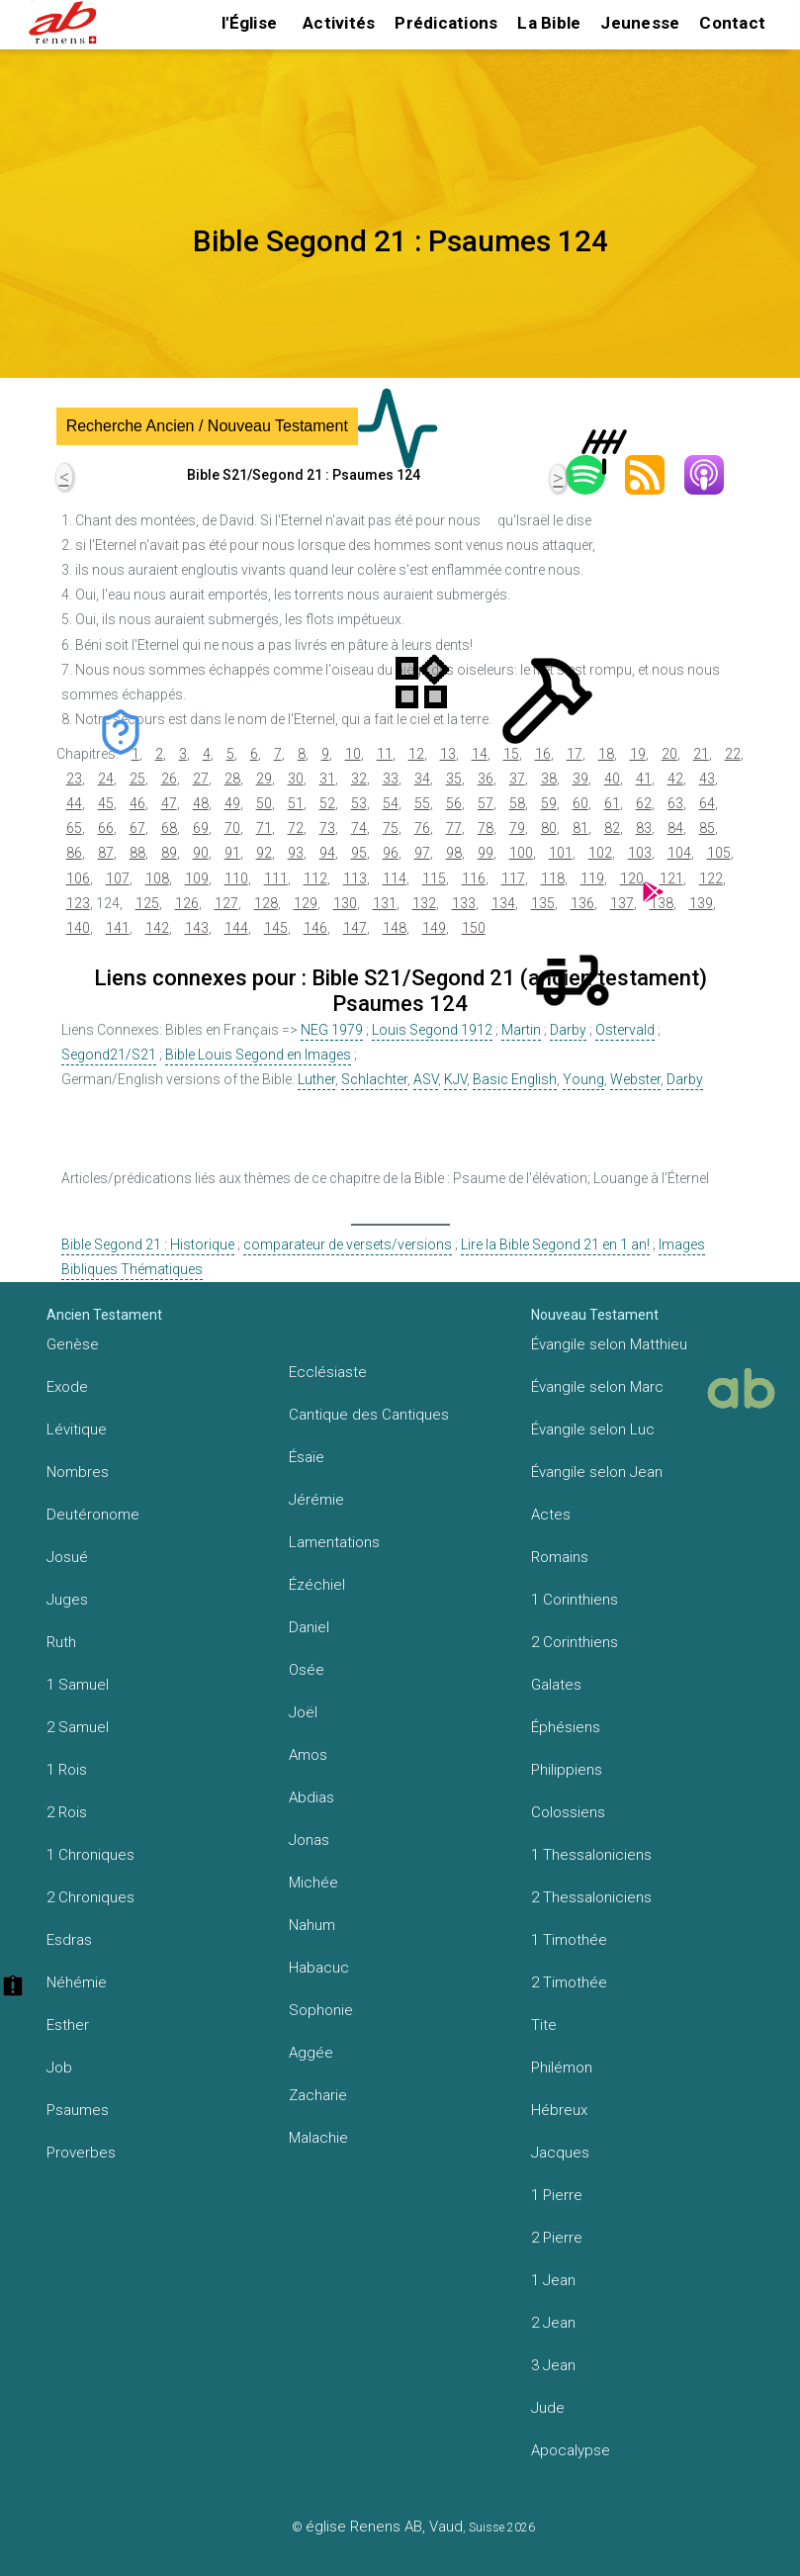 The width and height of the screenshot is (800, 2576). Describe the element at coordinates (604, 452) in the screenshot. I see `indicates wireless signal or broadcast status` at that location.